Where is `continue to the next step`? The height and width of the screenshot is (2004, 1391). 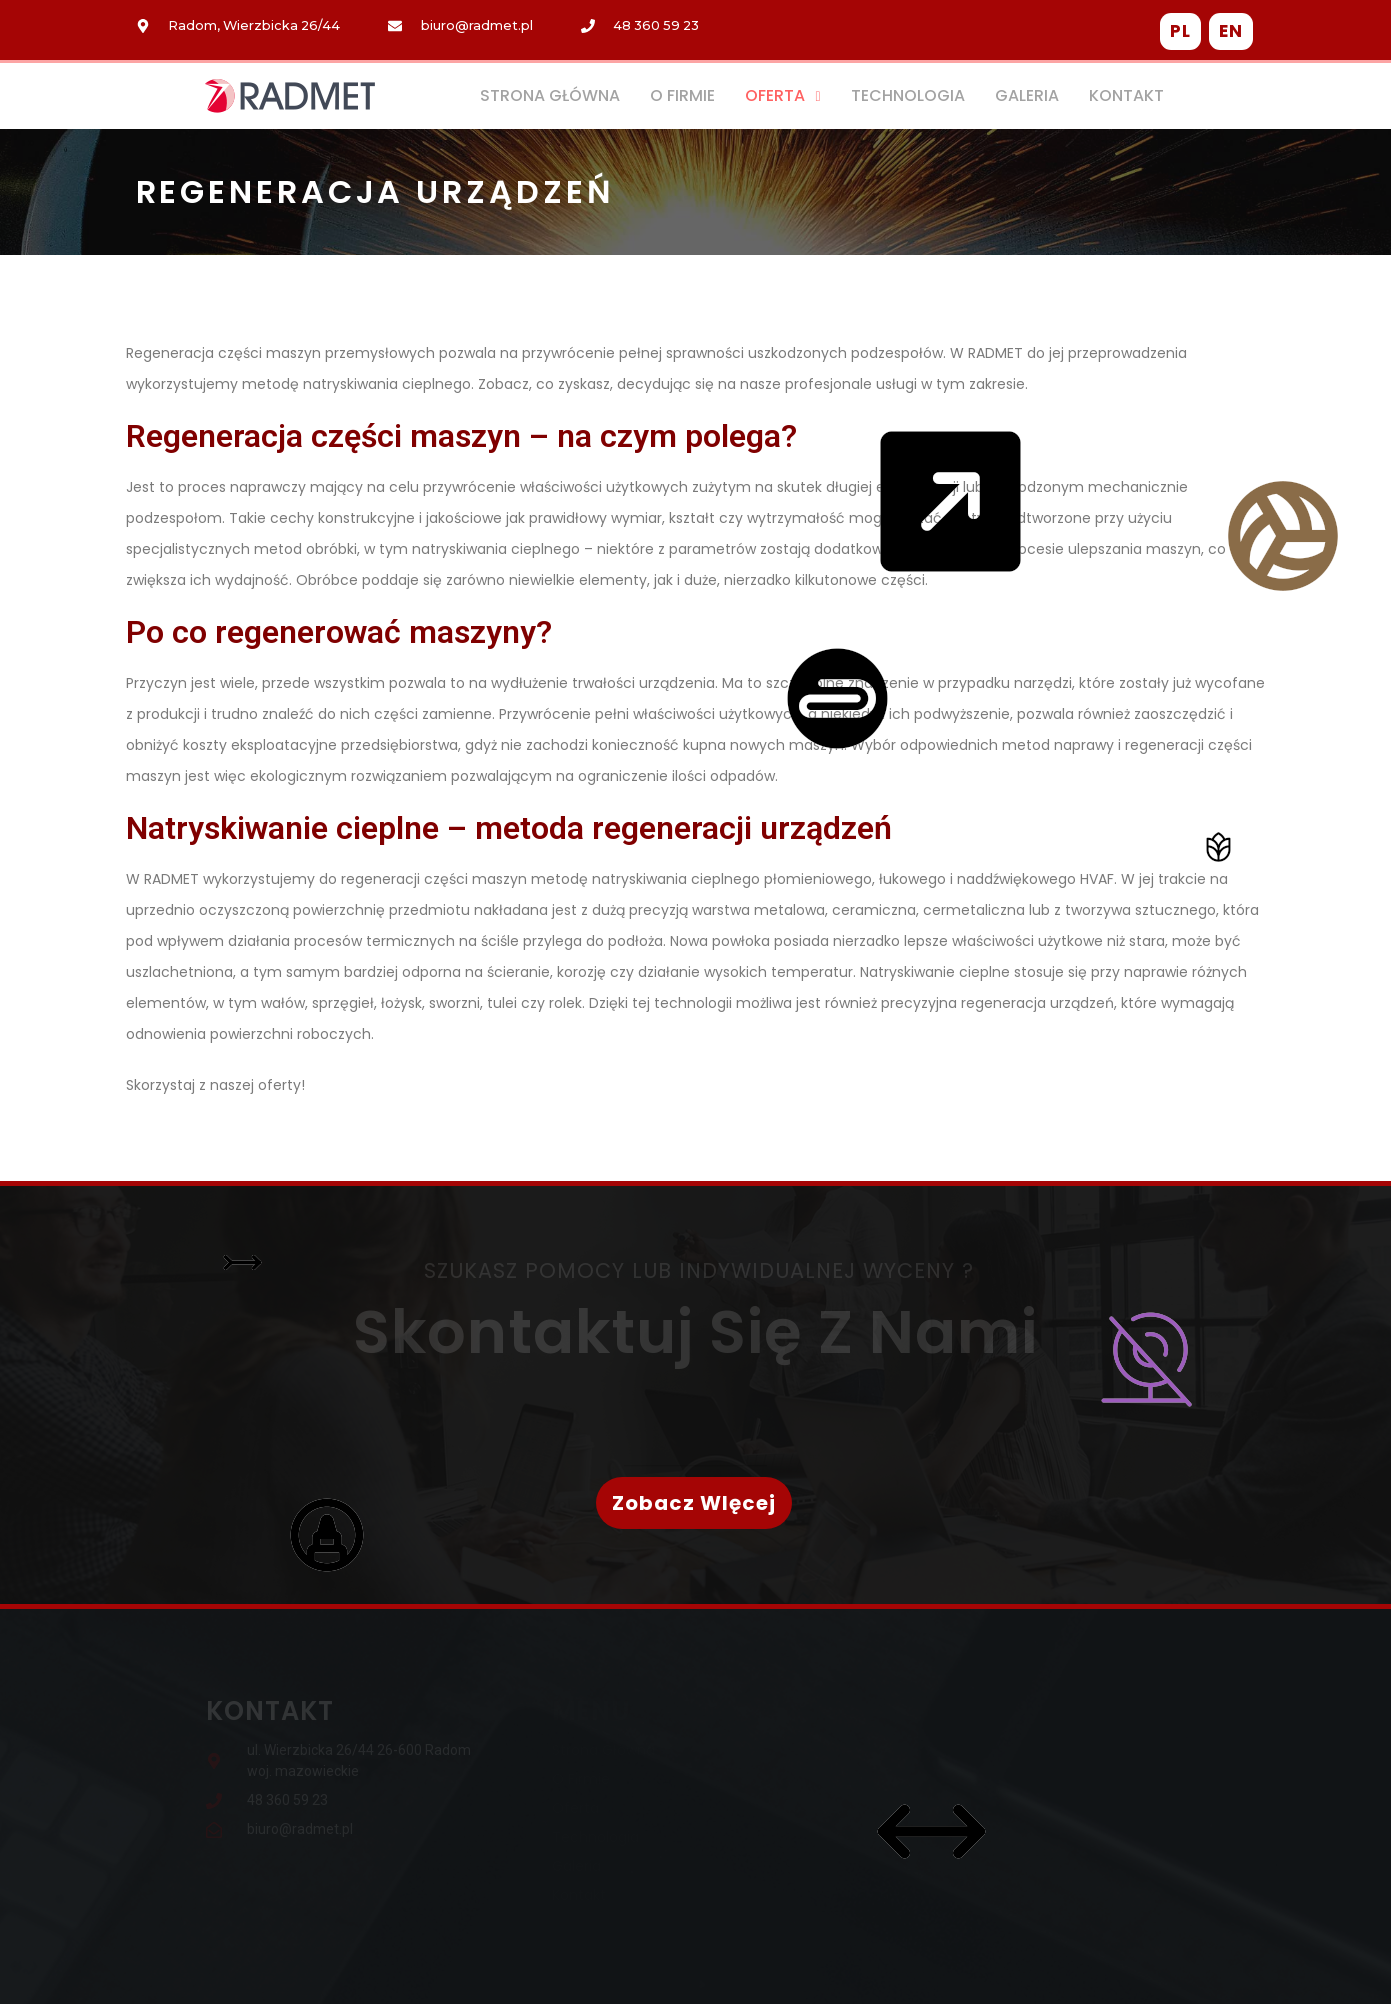 continue to the next step is located at coordinates (242, 1262).